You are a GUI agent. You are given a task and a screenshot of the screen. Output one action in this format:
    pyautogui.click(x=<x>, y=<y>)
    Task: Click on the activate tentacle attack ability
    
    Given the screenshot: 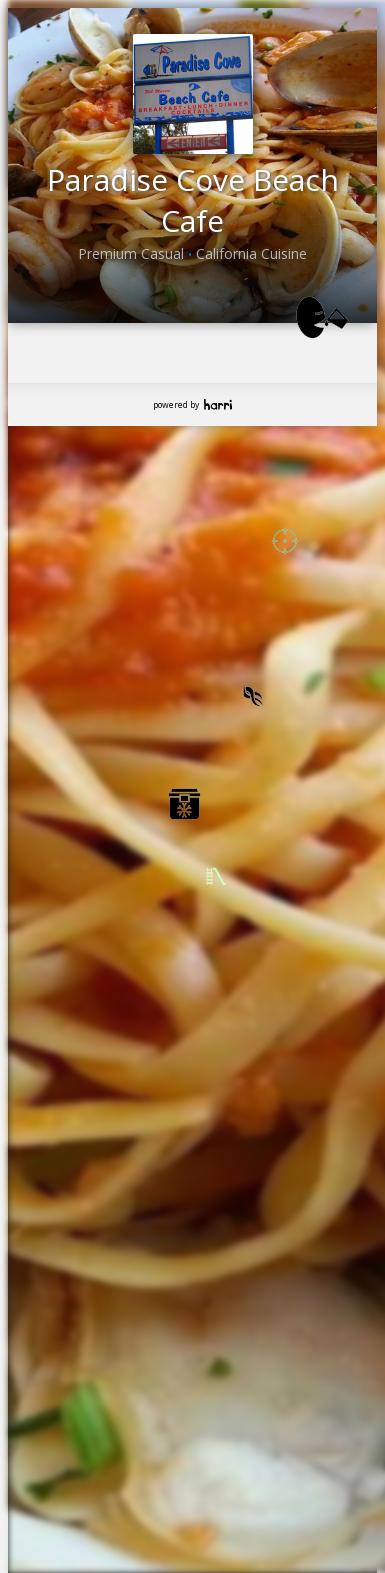 What is the action you would take?
    pyautogui.click(x=253, y=696)
    